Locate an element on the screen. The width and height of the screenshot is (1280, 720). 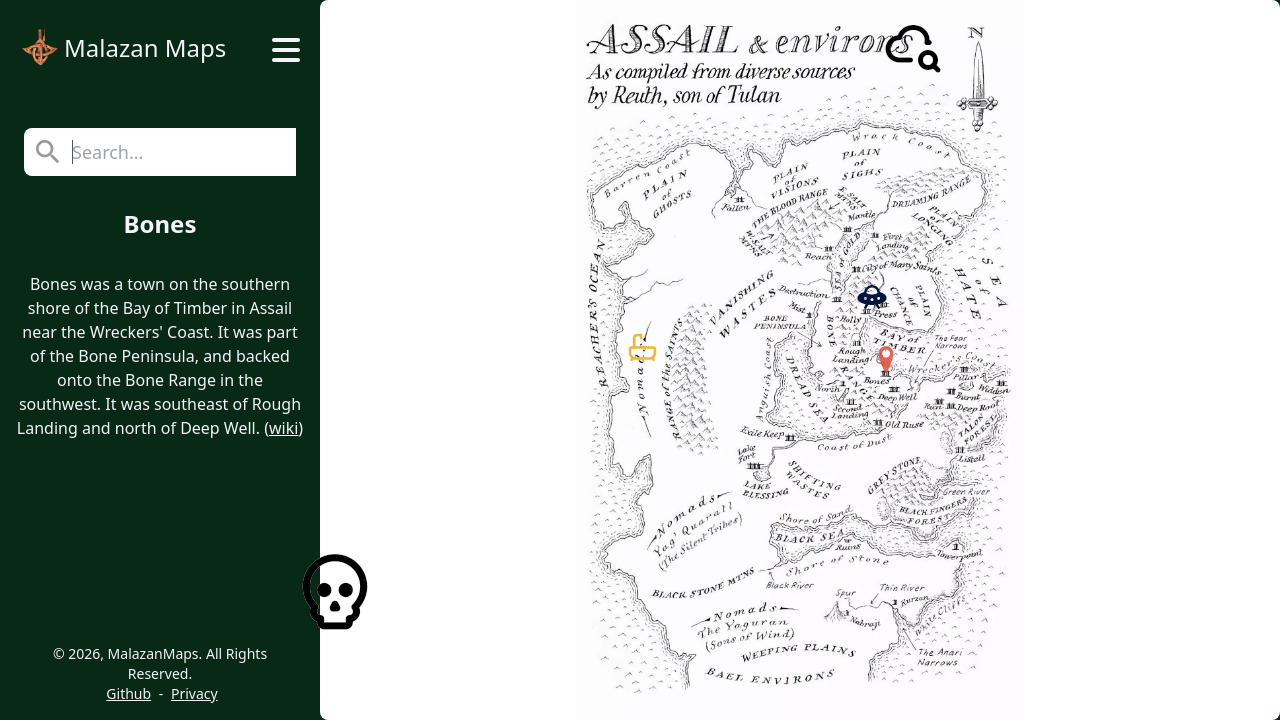
search files in cloud storage is located at coordinates (913, 45).